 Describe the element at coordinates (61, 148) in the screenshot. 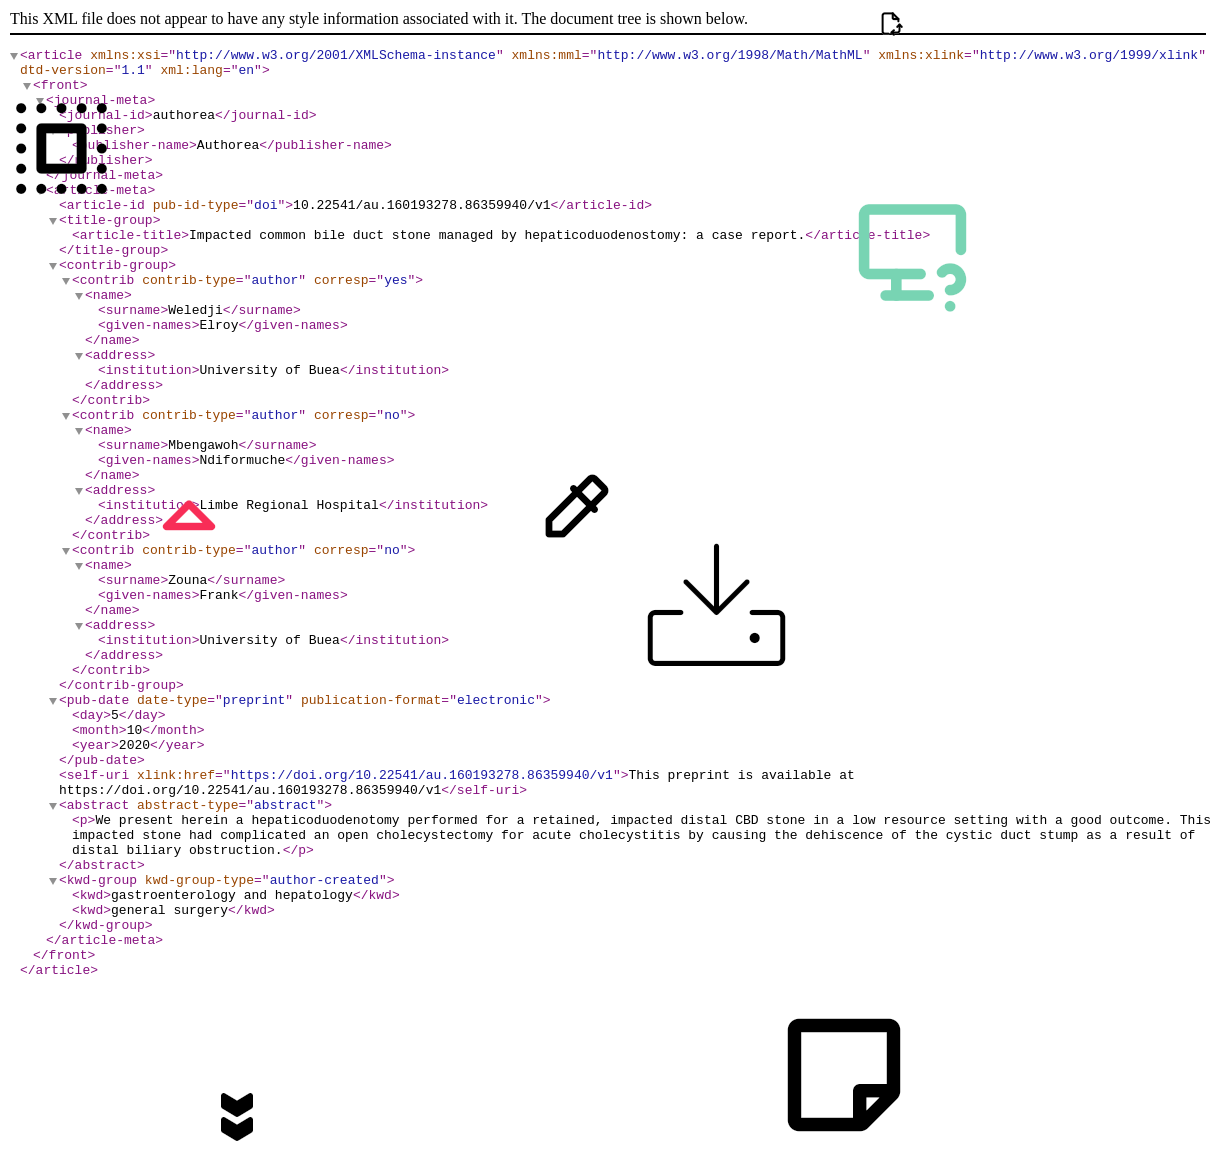

I see `adjust margin spacing around an element` at that location.